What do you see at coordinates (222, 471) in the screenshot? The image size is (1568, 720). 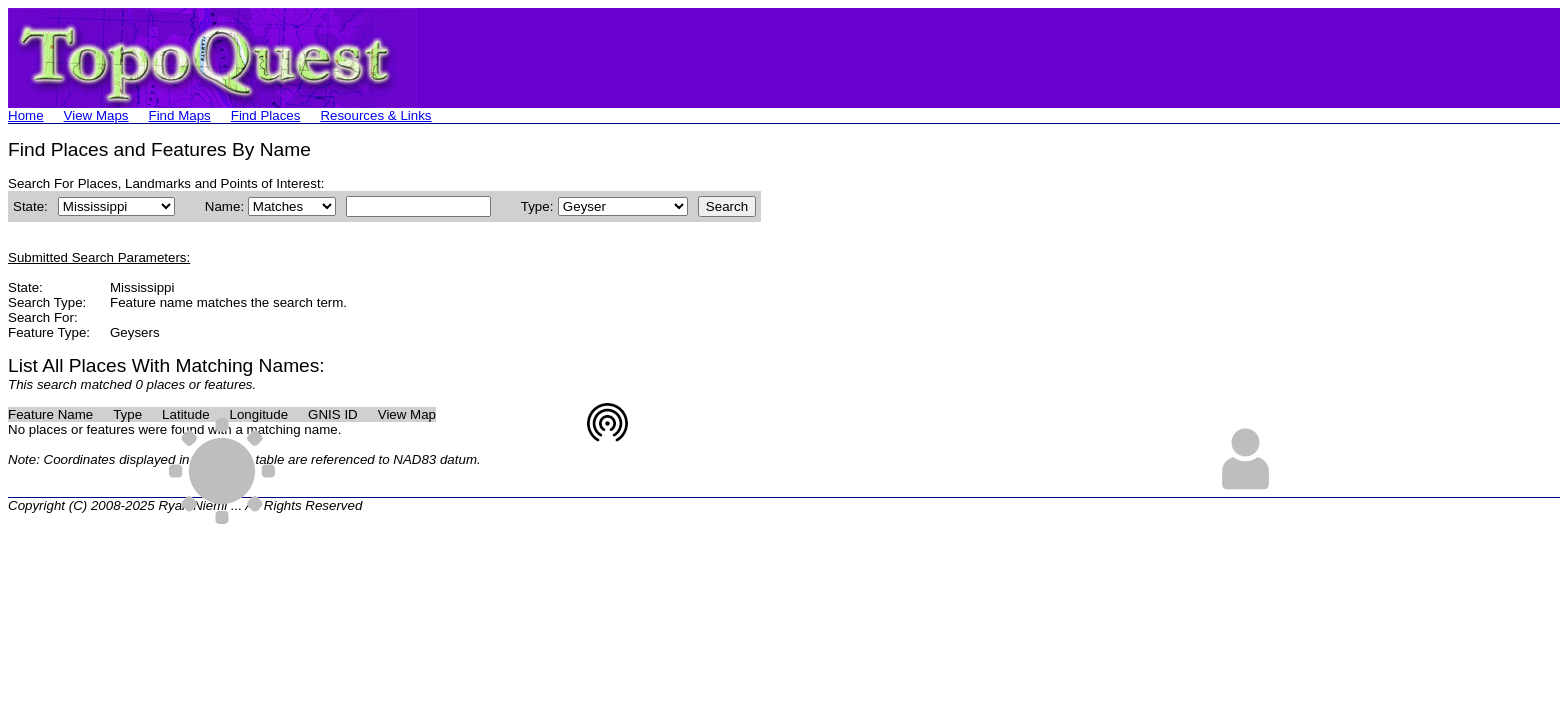 I see `indicates clear, sunny weather conditions` at bounding box center [222, 471].